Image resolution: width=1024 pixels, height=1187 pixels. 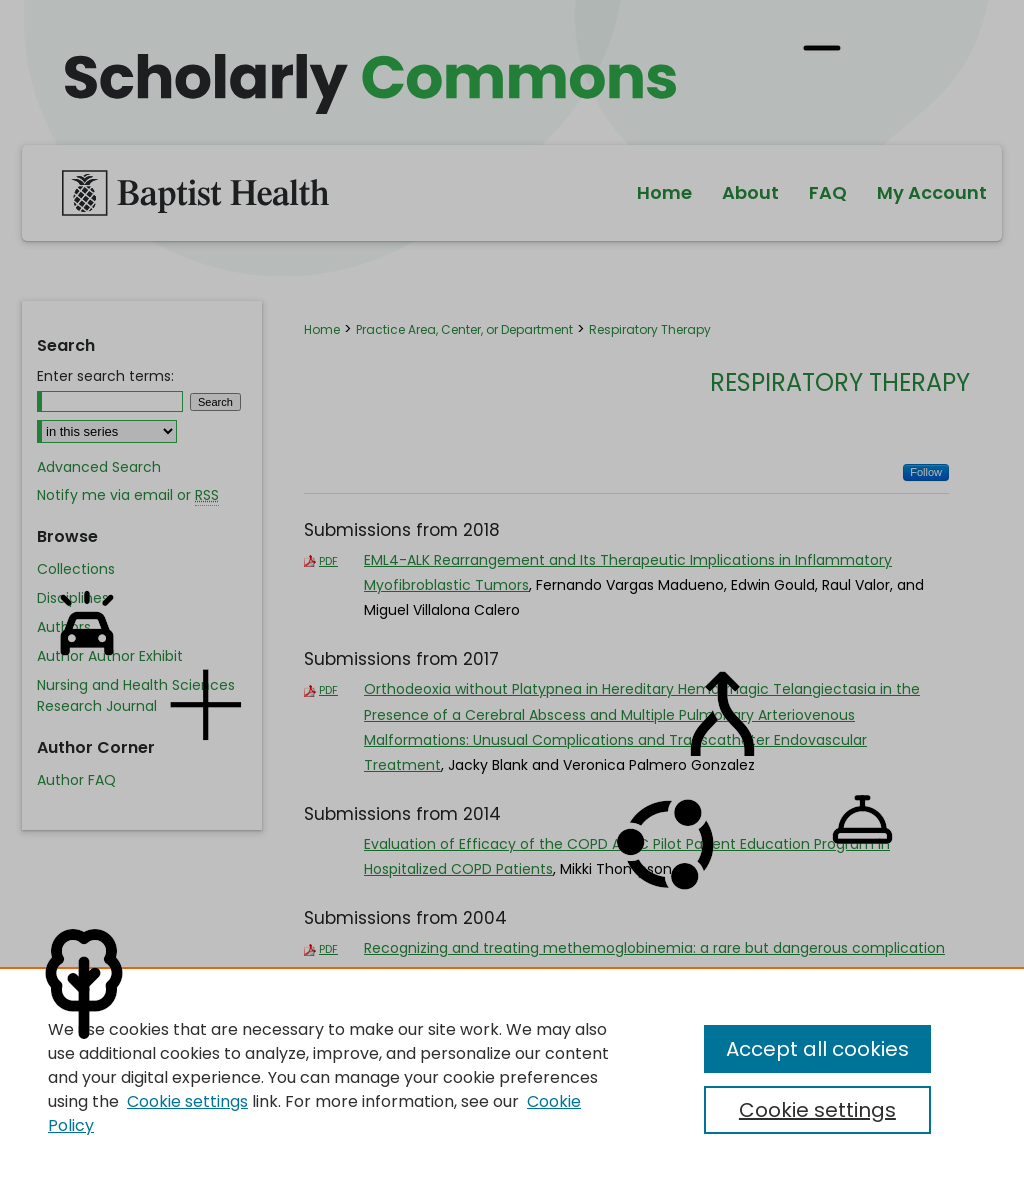 I want to click on view parks or nature areas nearby, so click(x=84, y=984).